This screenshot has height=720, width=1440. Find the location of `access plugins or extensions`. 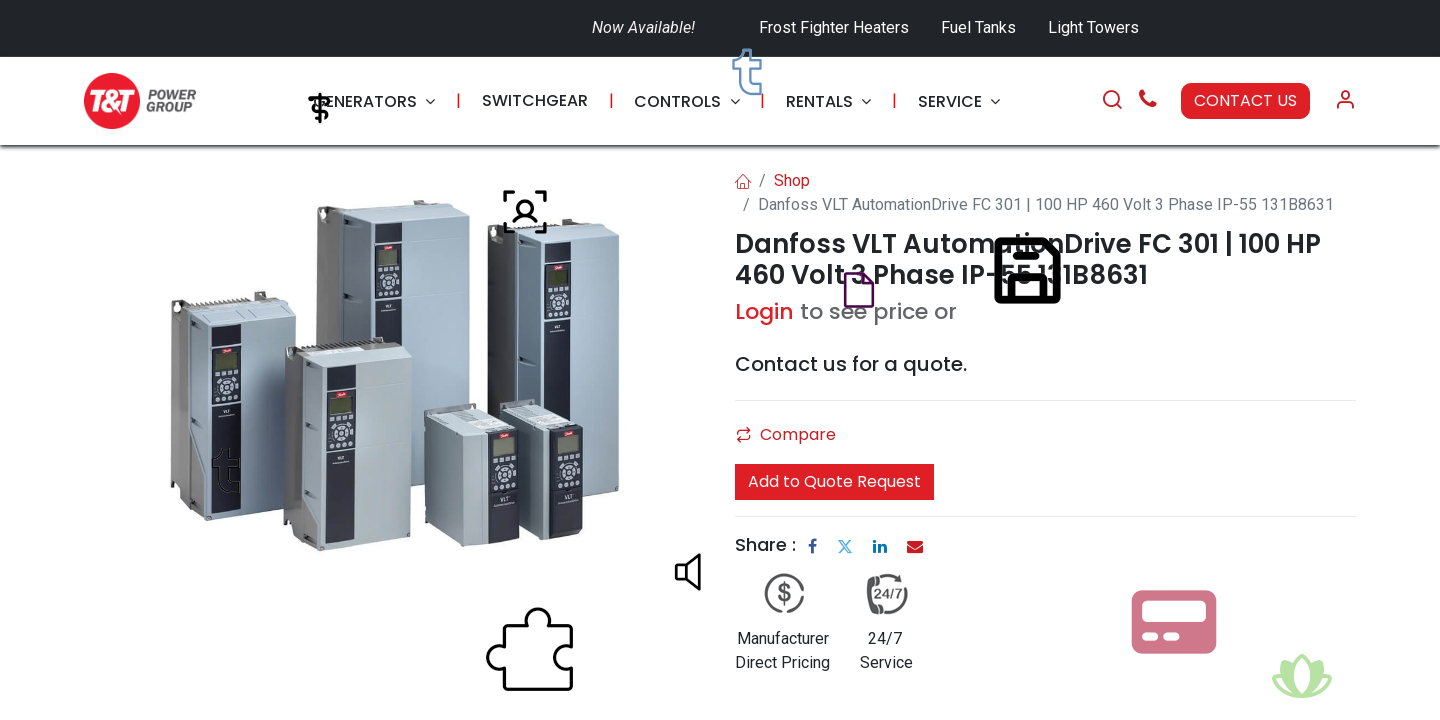

access plugins or extensions is located at coordinates (534, 652).